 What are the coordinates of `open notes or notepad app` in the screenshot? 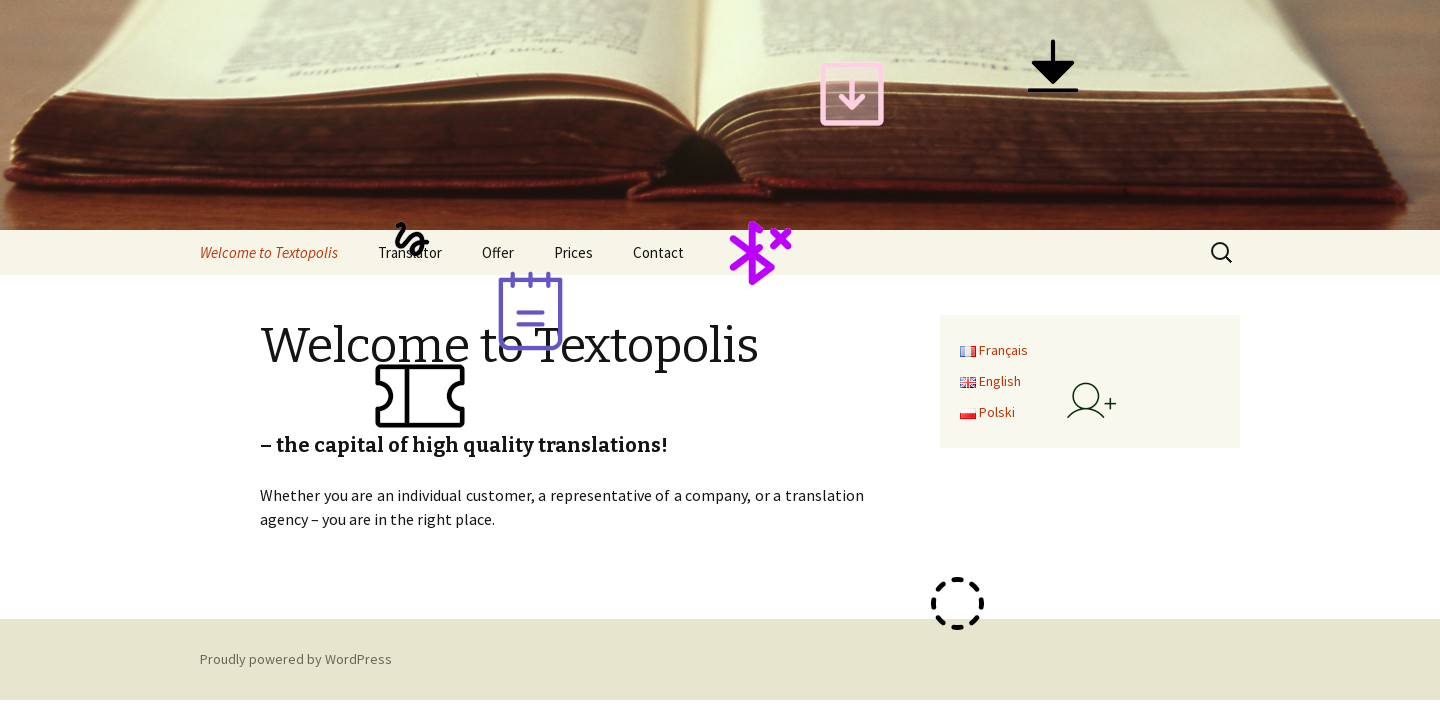 It's located at (530, 312).